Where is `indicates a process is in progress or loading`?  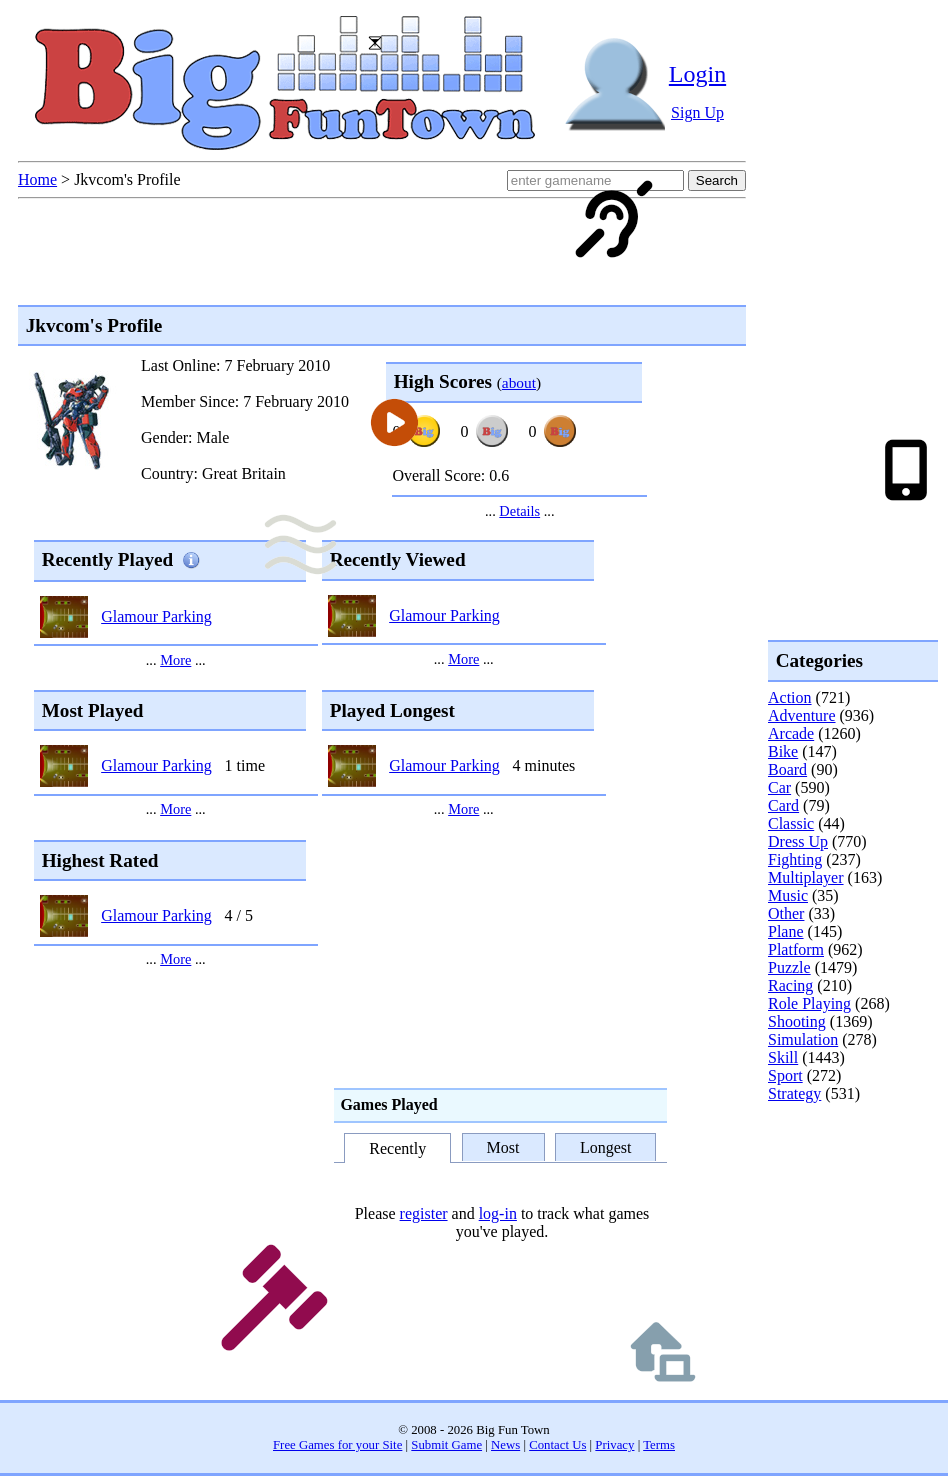 indicates a process is in progress or loading is located at coordinates (375, 43).